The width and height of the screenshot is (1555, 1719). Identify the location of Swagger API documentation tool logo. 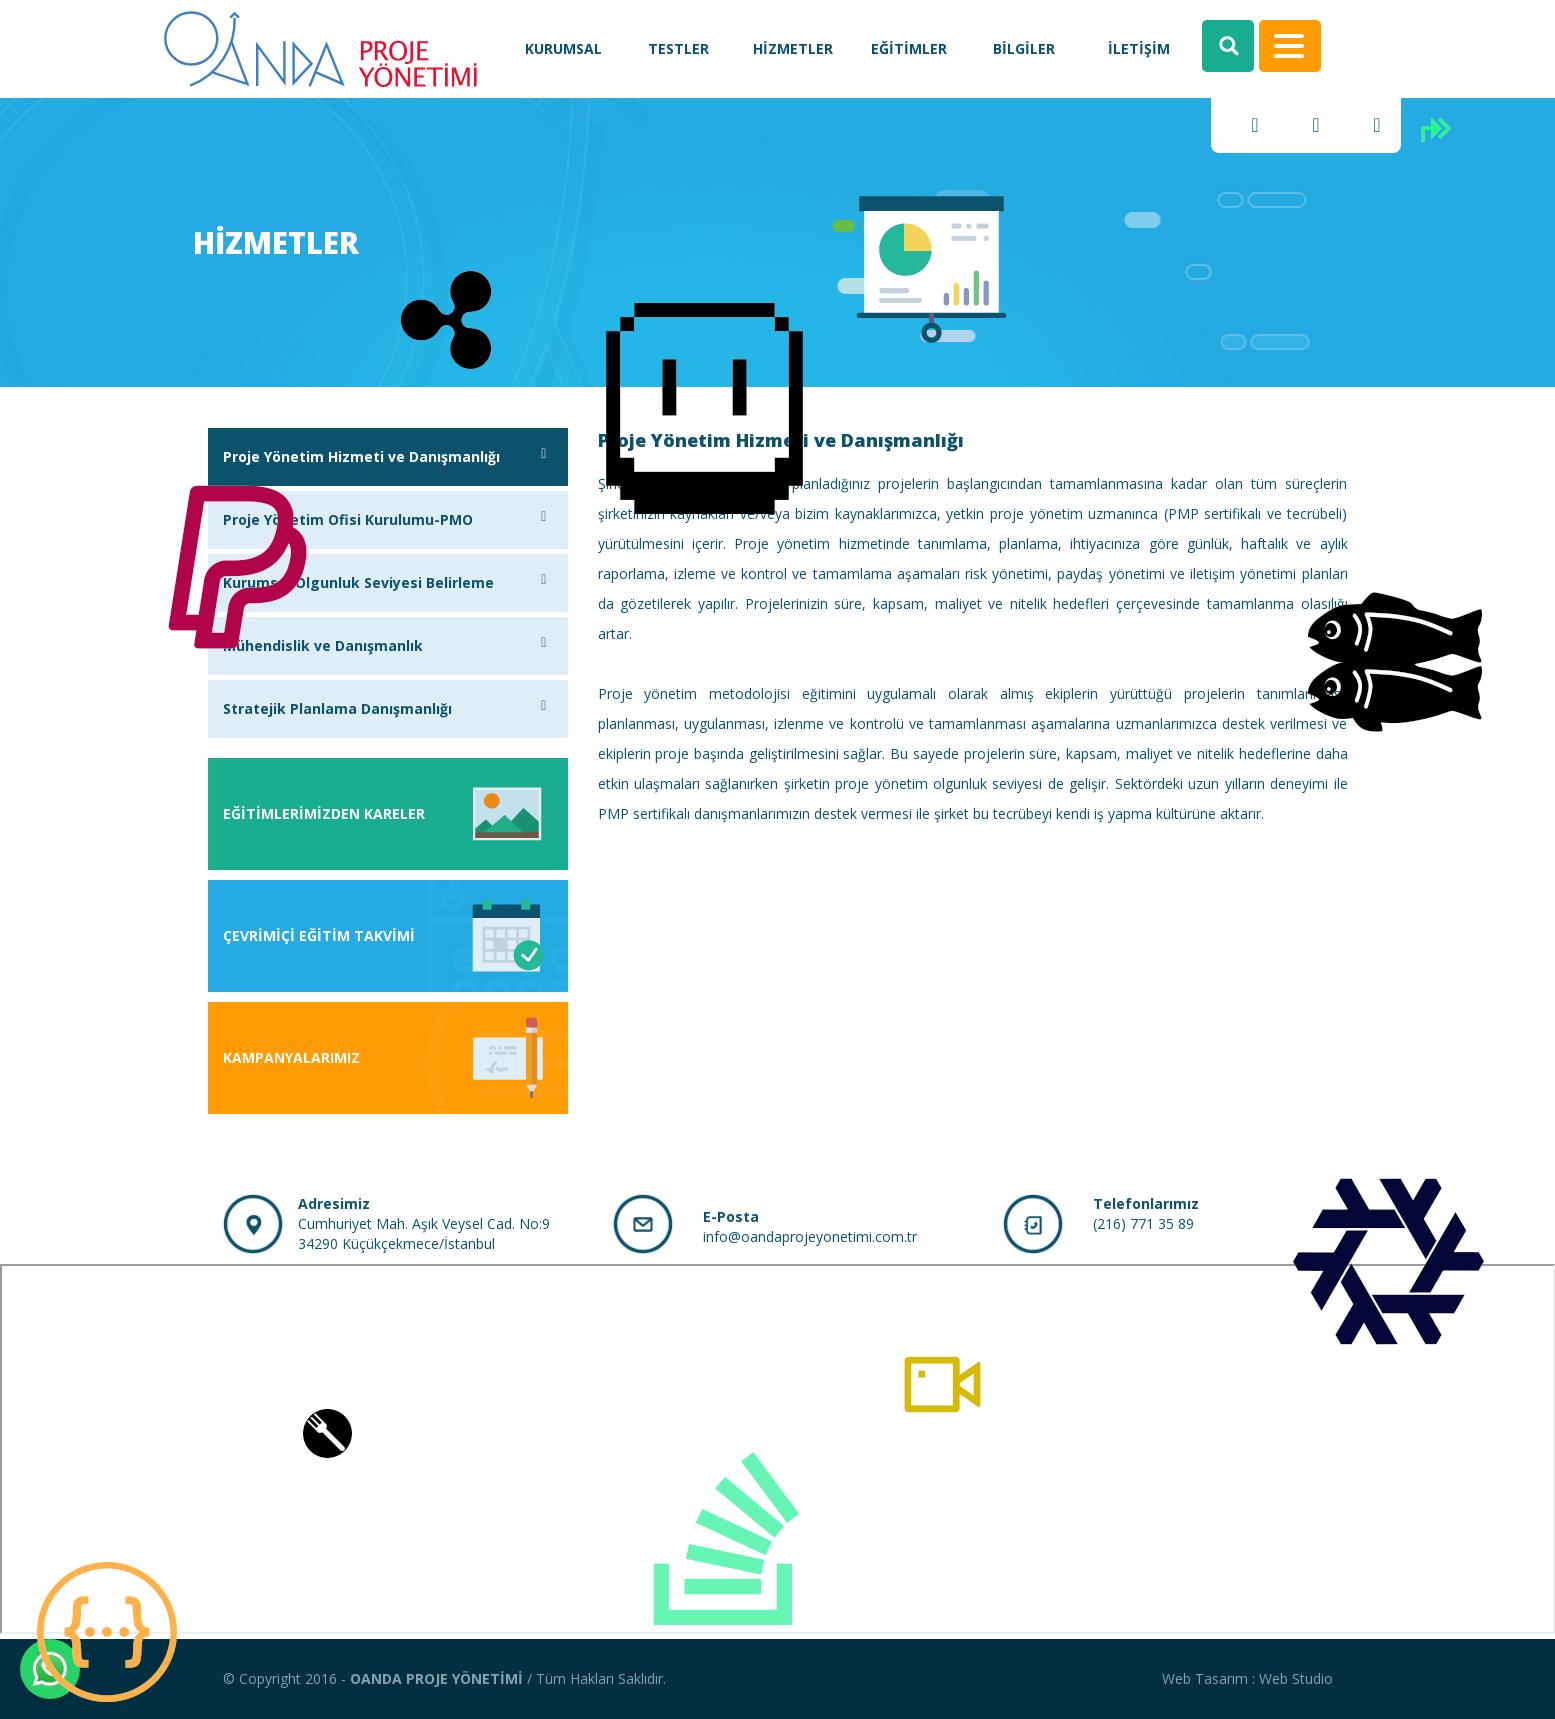
(107, 1632).